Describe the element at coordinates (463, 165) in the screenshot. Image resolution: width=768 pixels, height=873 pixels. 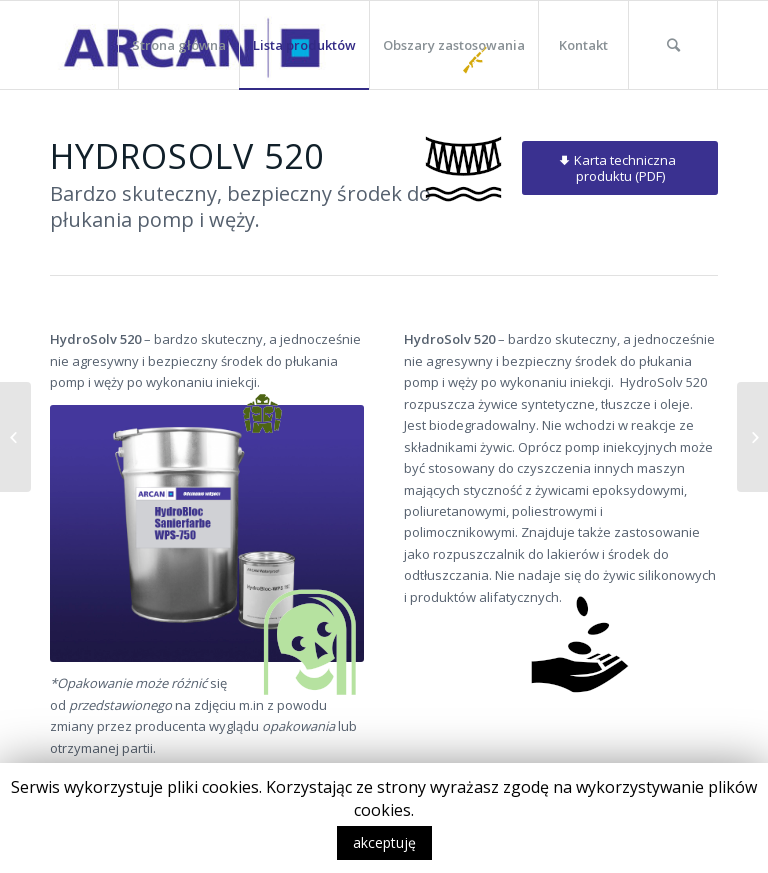
I see `rope bridge obstacle or crossing point in a game` at that location.